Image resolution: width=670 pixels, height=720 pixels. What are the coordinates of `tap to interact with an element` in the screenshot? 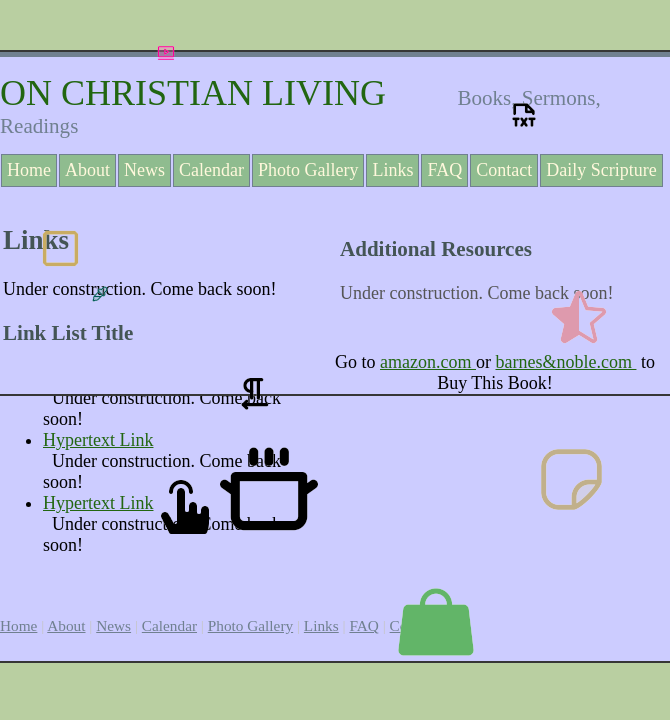 It's located at (185, 508).